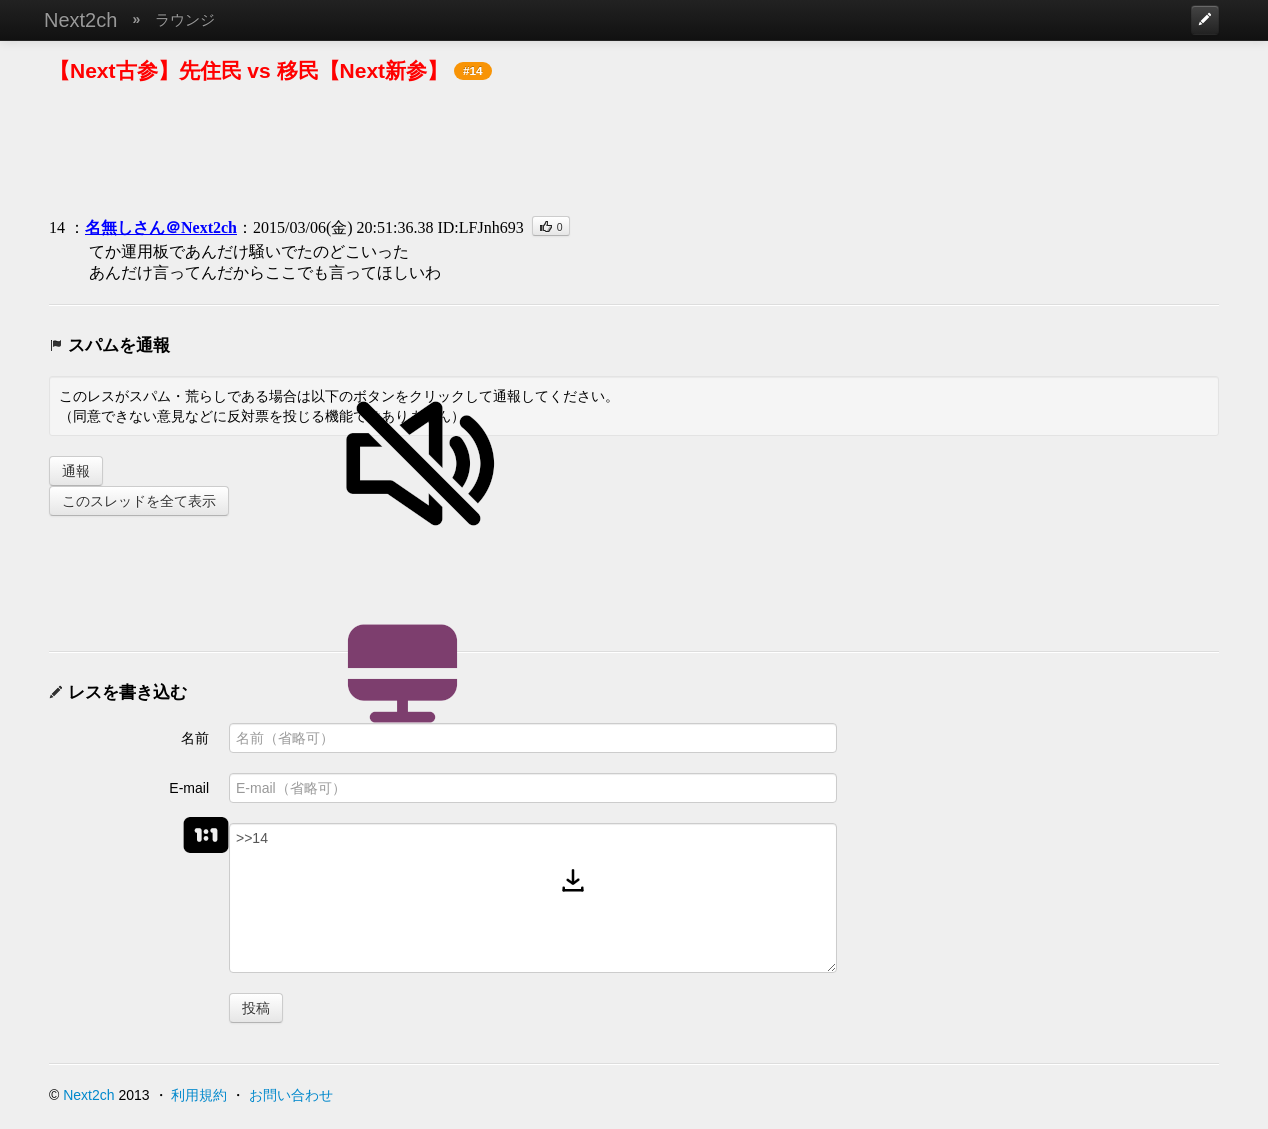  Describe the element at coordinates (402, 673) in the screenshot. I see `view on desktop display` at that location.